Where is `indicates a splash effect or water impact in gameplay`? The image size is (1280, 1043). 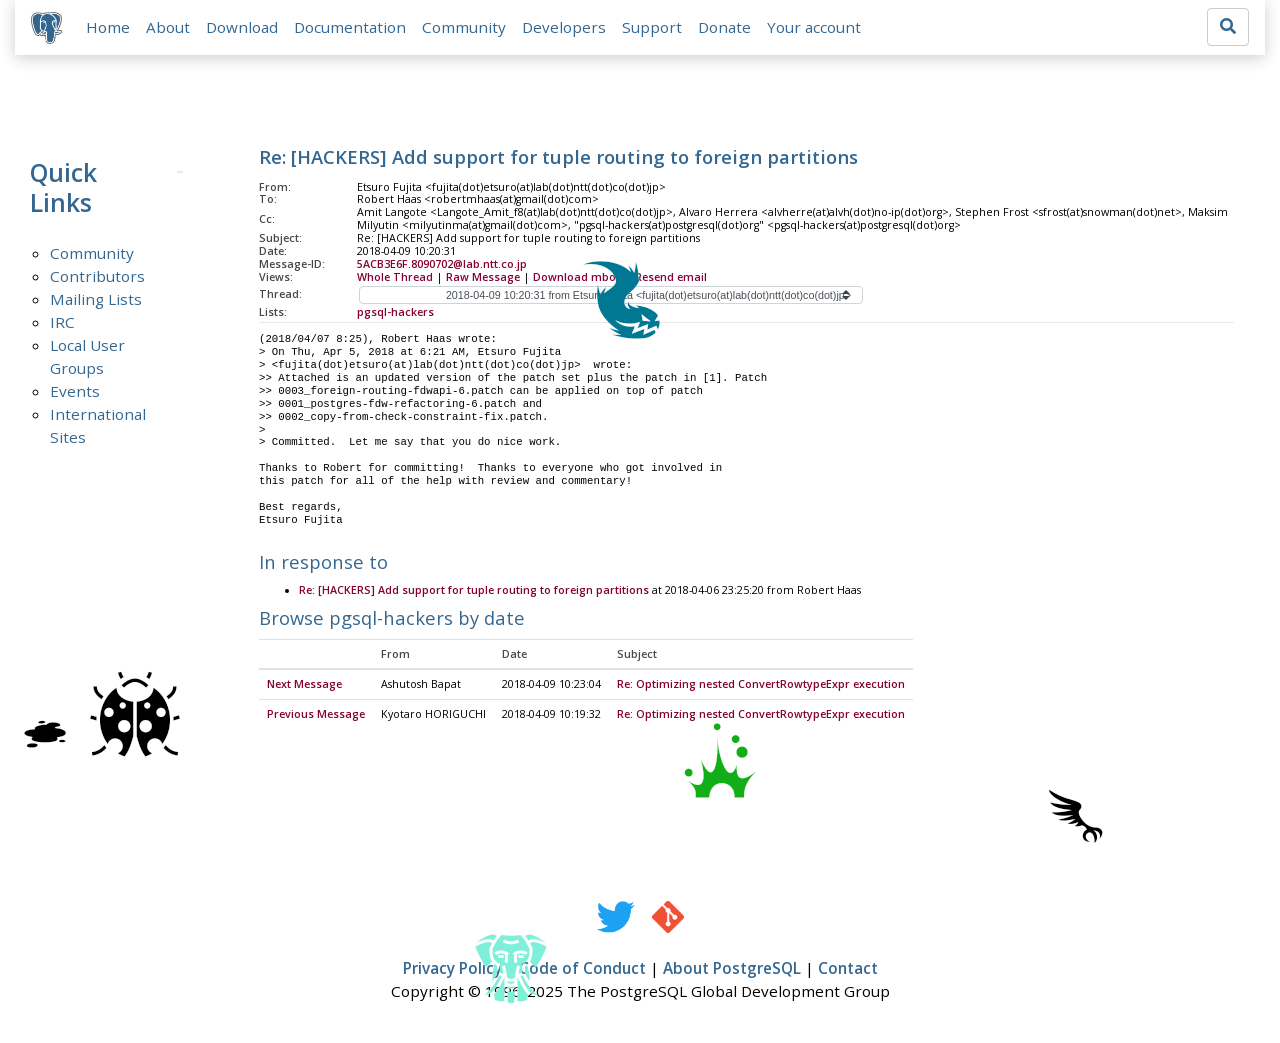 indicates a splash effect or water impact in gameplay is located at coordinates (721, 761).